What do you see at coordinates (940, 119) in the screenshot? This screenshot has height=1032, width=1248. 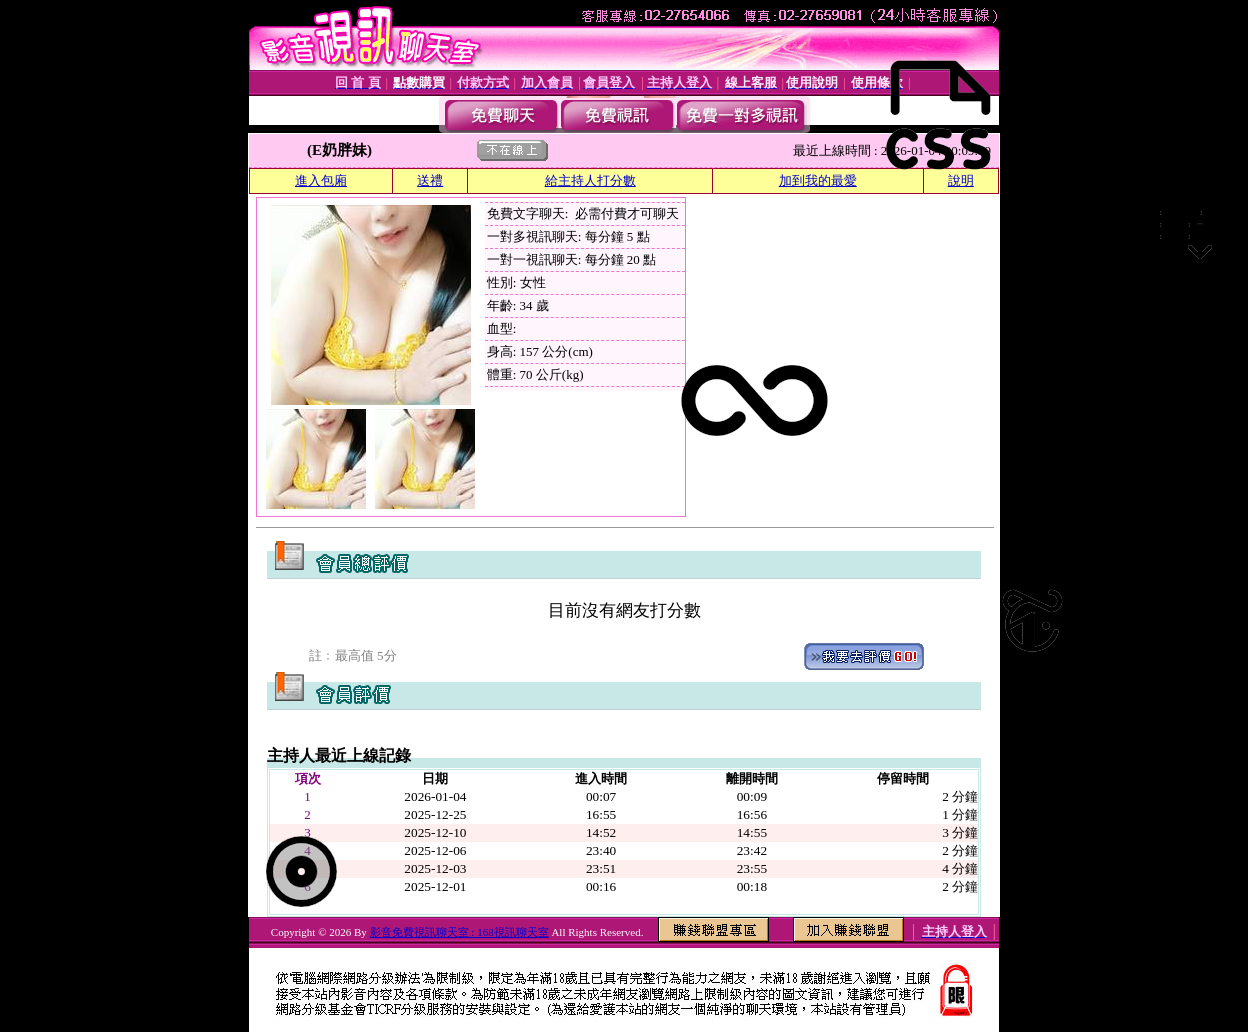 I see `view or open a CSS stylesheet file` at bounding box center [940, 119].